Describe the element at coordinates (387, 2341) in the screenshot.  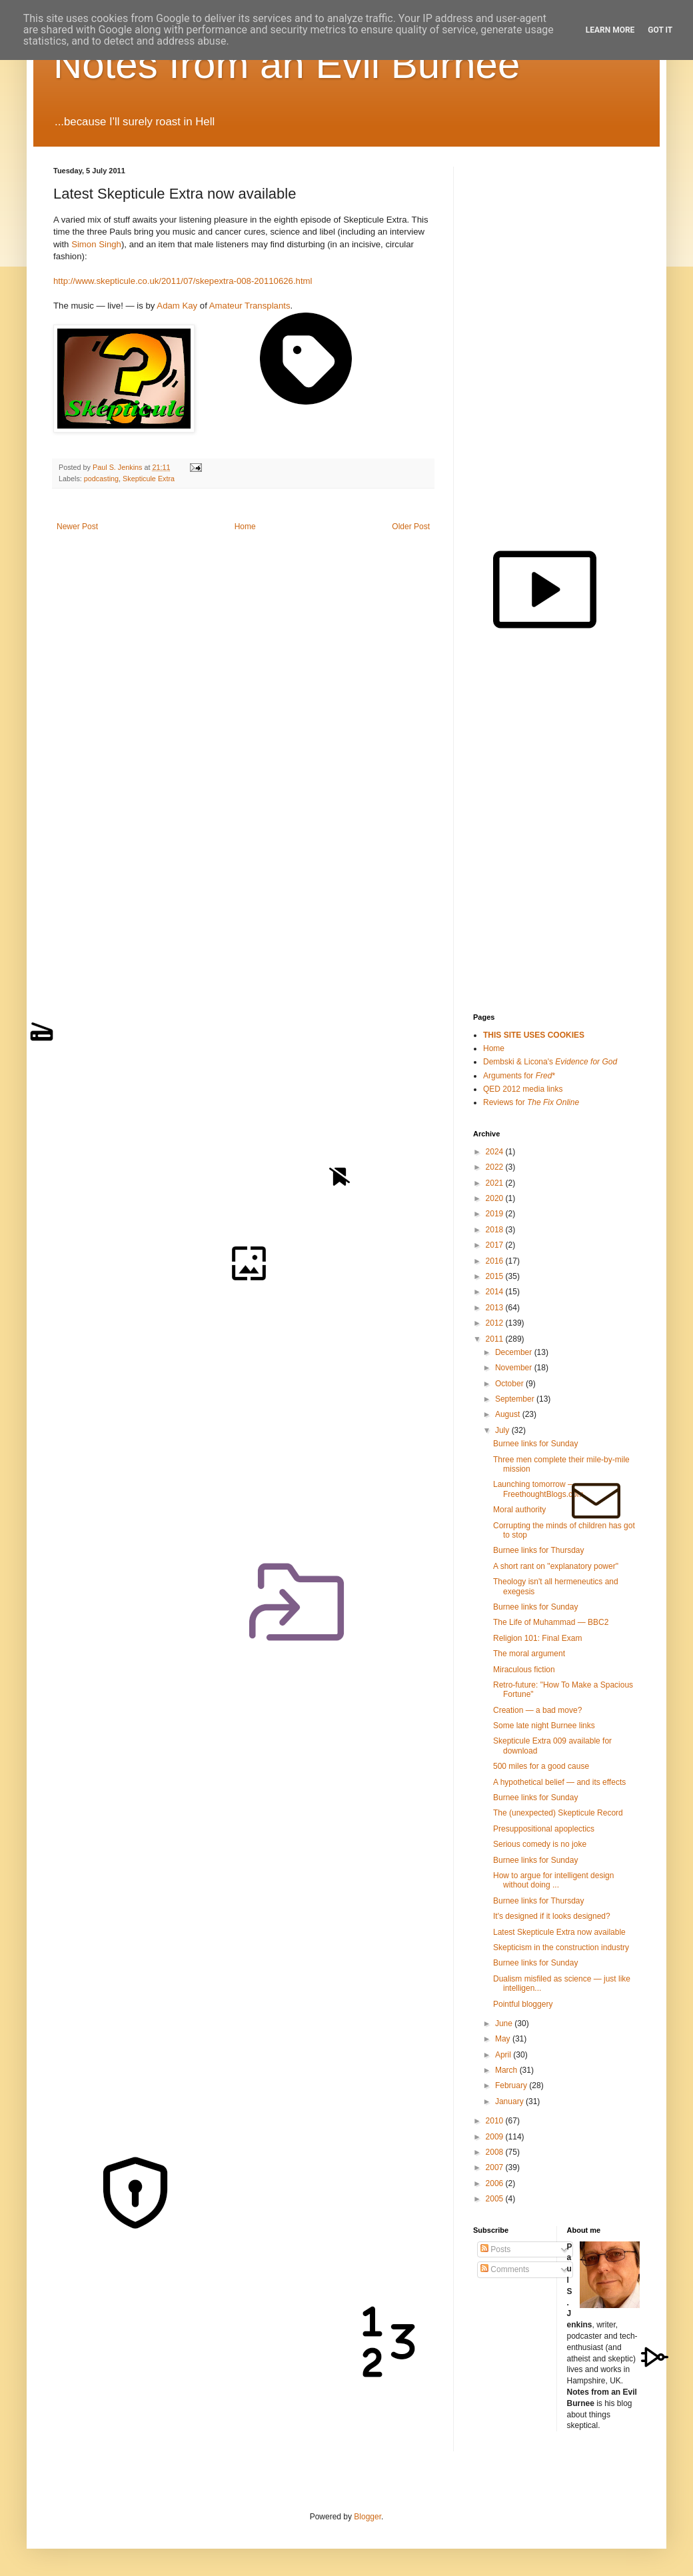
I see `format text as numbered list` at that location.